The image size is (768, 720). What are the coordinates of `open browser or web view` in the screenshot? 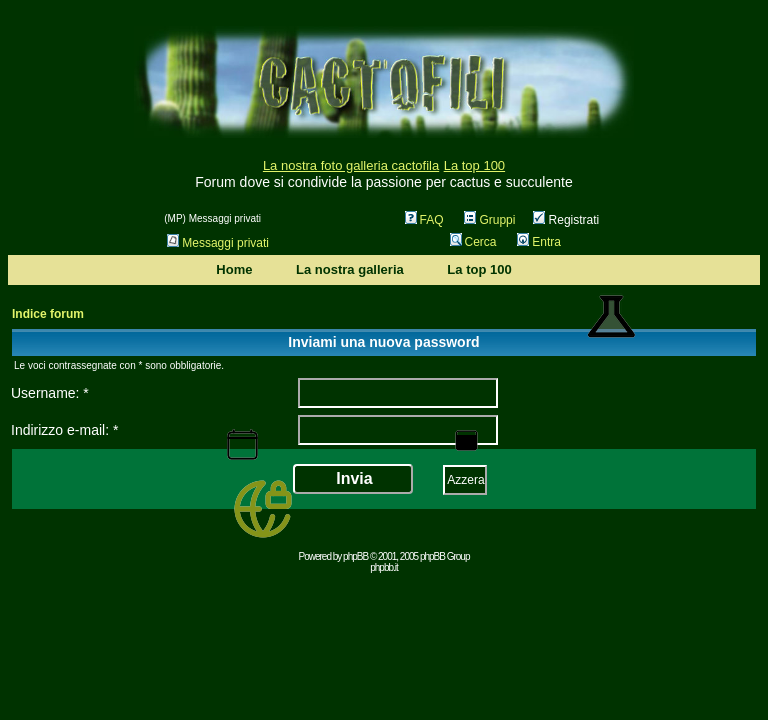 It's located at (466, 440).